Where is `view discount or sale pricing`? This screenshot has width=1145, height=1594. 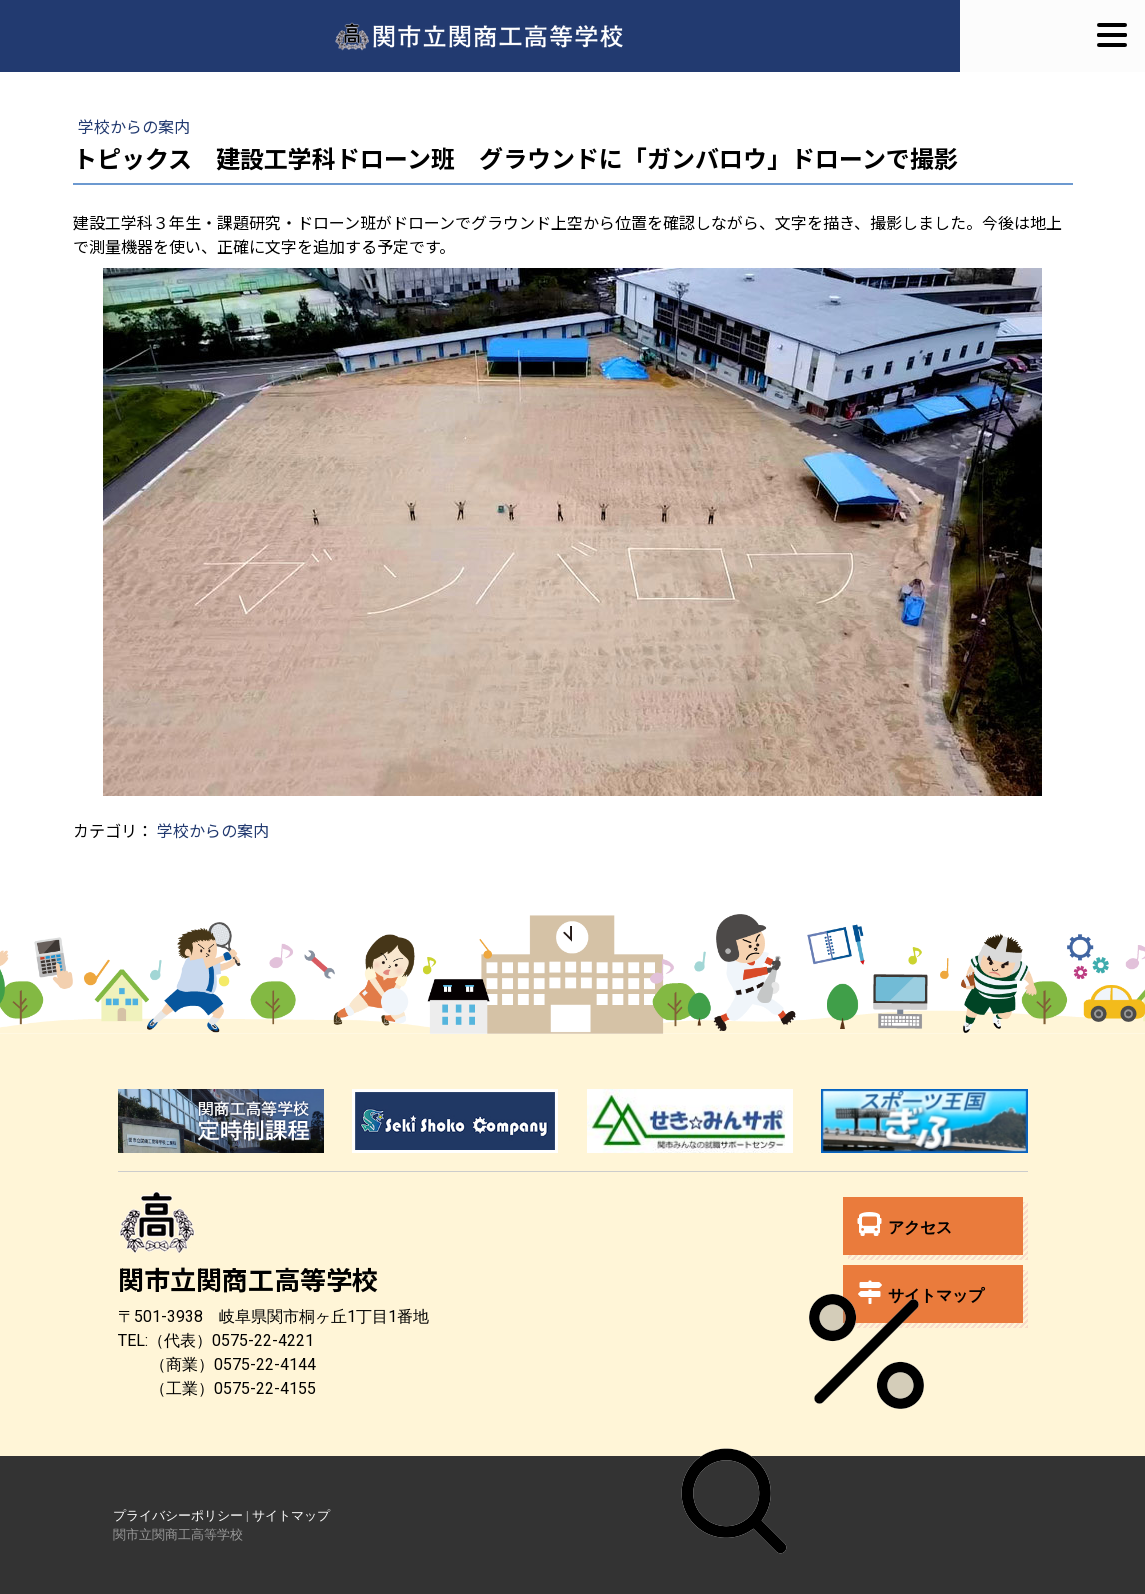
view discount or sale pricing is located at coordinates (866, 1351).